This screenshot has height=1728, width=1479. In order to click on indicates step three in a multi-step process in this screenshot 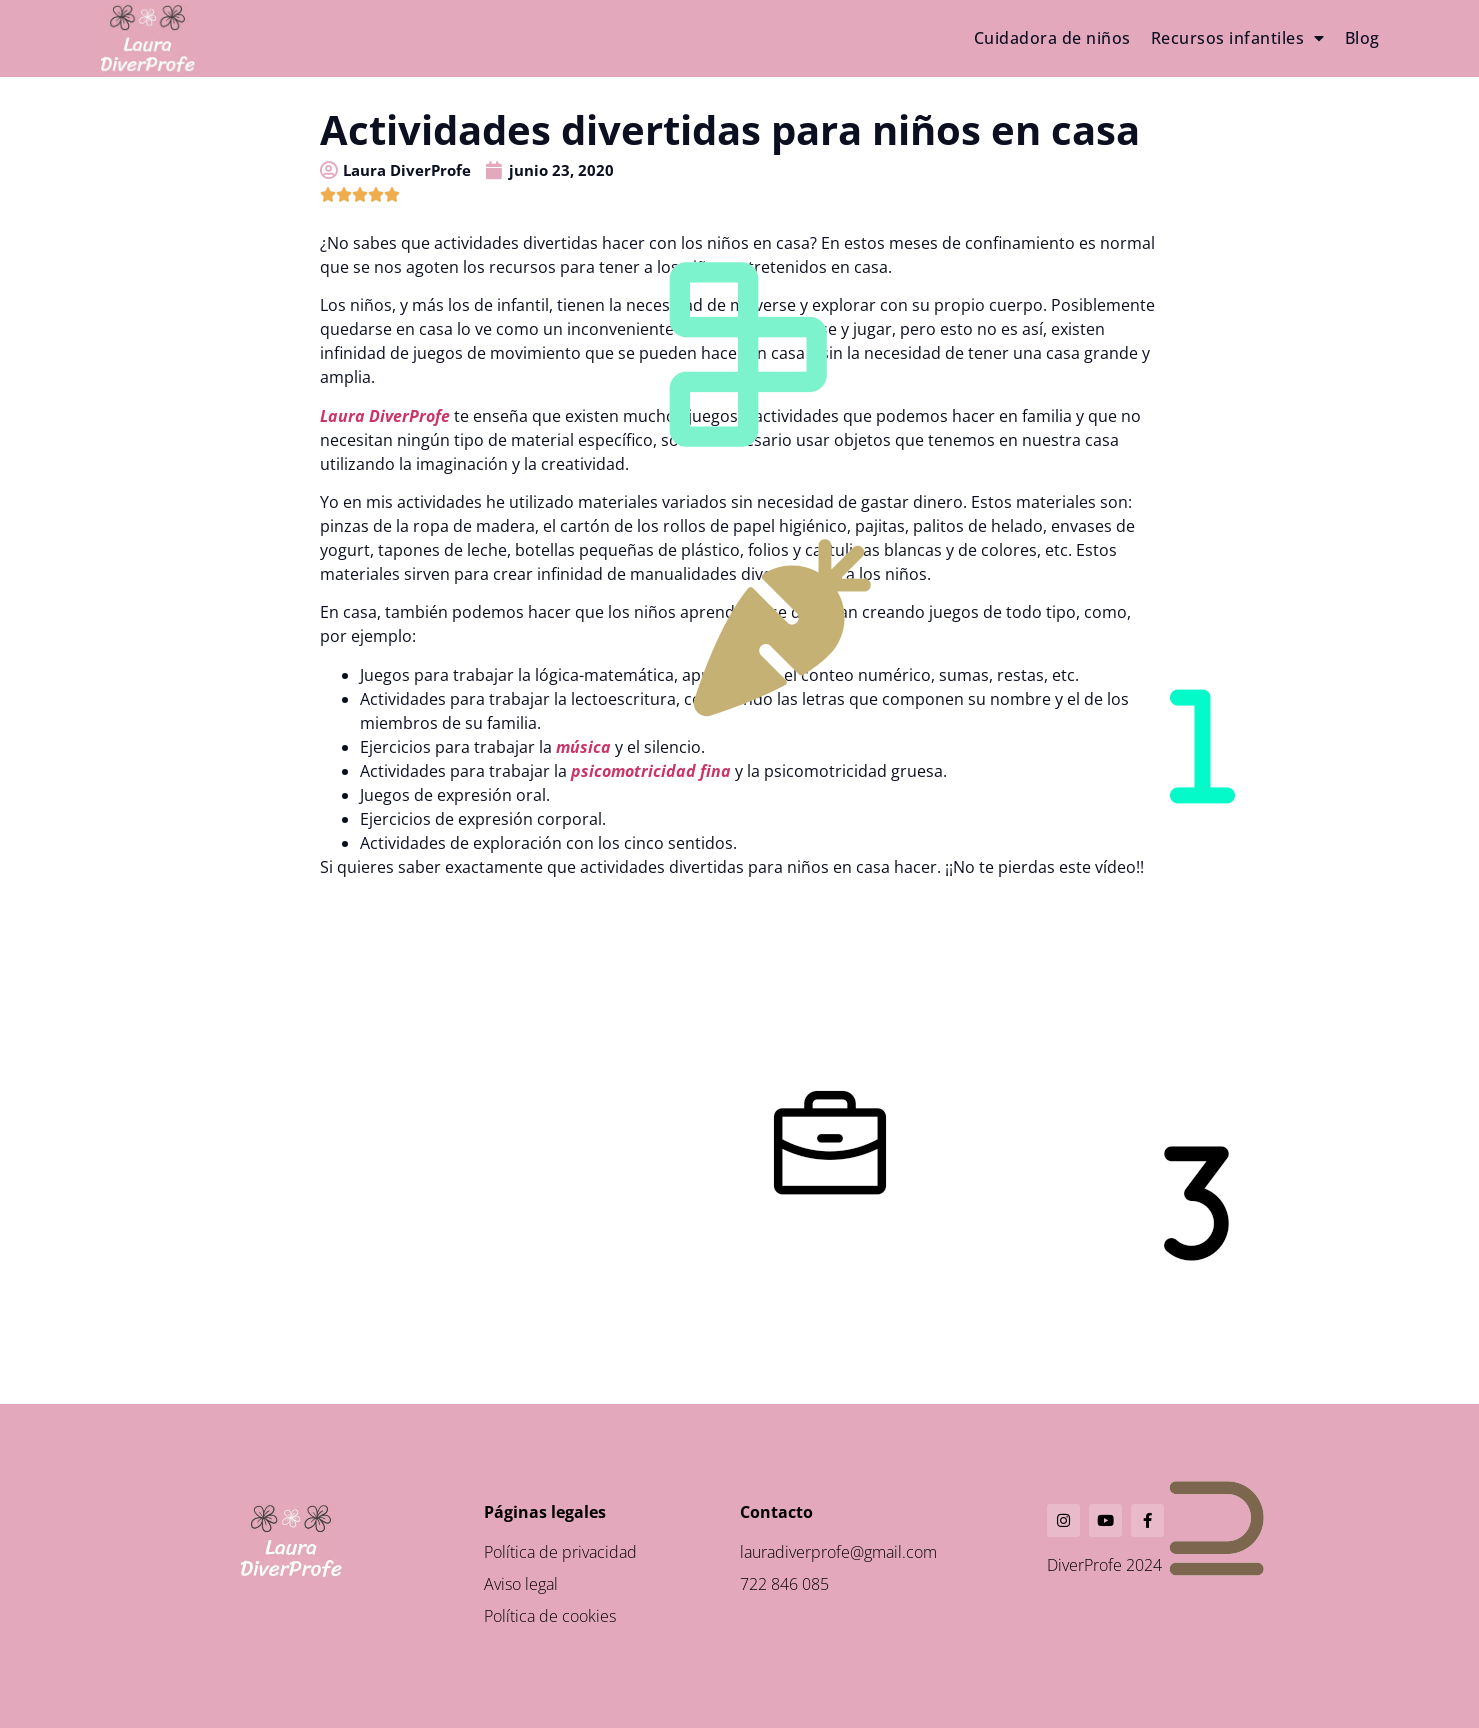, I will do `click(1196, 1203)`.